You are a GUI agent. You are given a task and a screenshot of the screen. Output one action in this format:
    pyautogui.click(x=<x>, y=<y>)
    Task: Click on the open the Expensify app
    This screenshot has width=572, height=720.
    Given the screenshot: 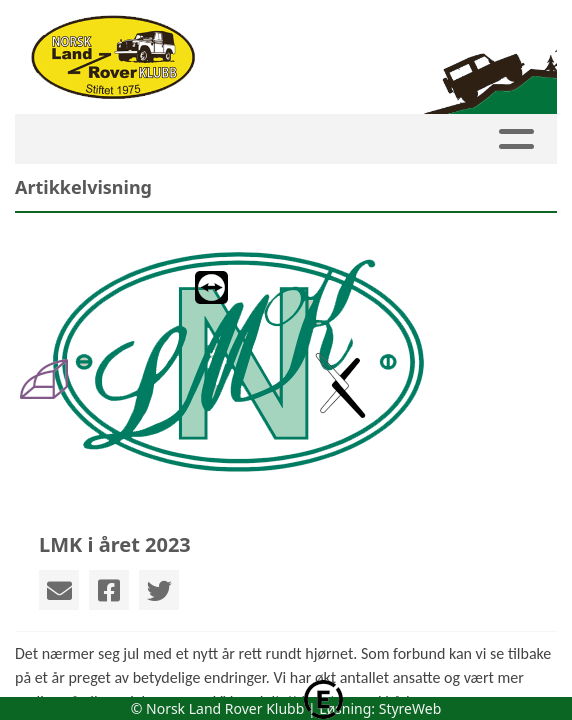 What is the action you would take?
    pyautogui.click(x=323, y=699)
    